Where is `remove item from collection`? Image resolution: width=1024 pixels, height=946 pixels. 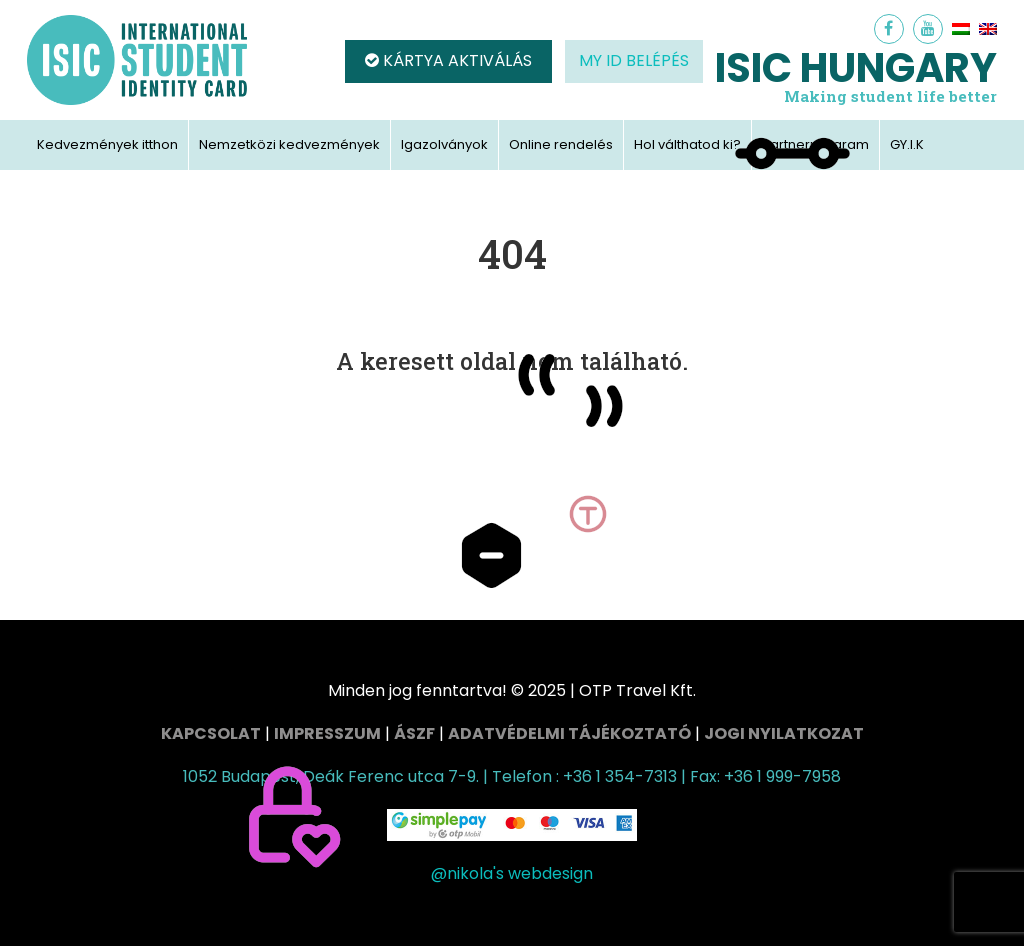
remove item from collection is located at coordinates (491, 555).